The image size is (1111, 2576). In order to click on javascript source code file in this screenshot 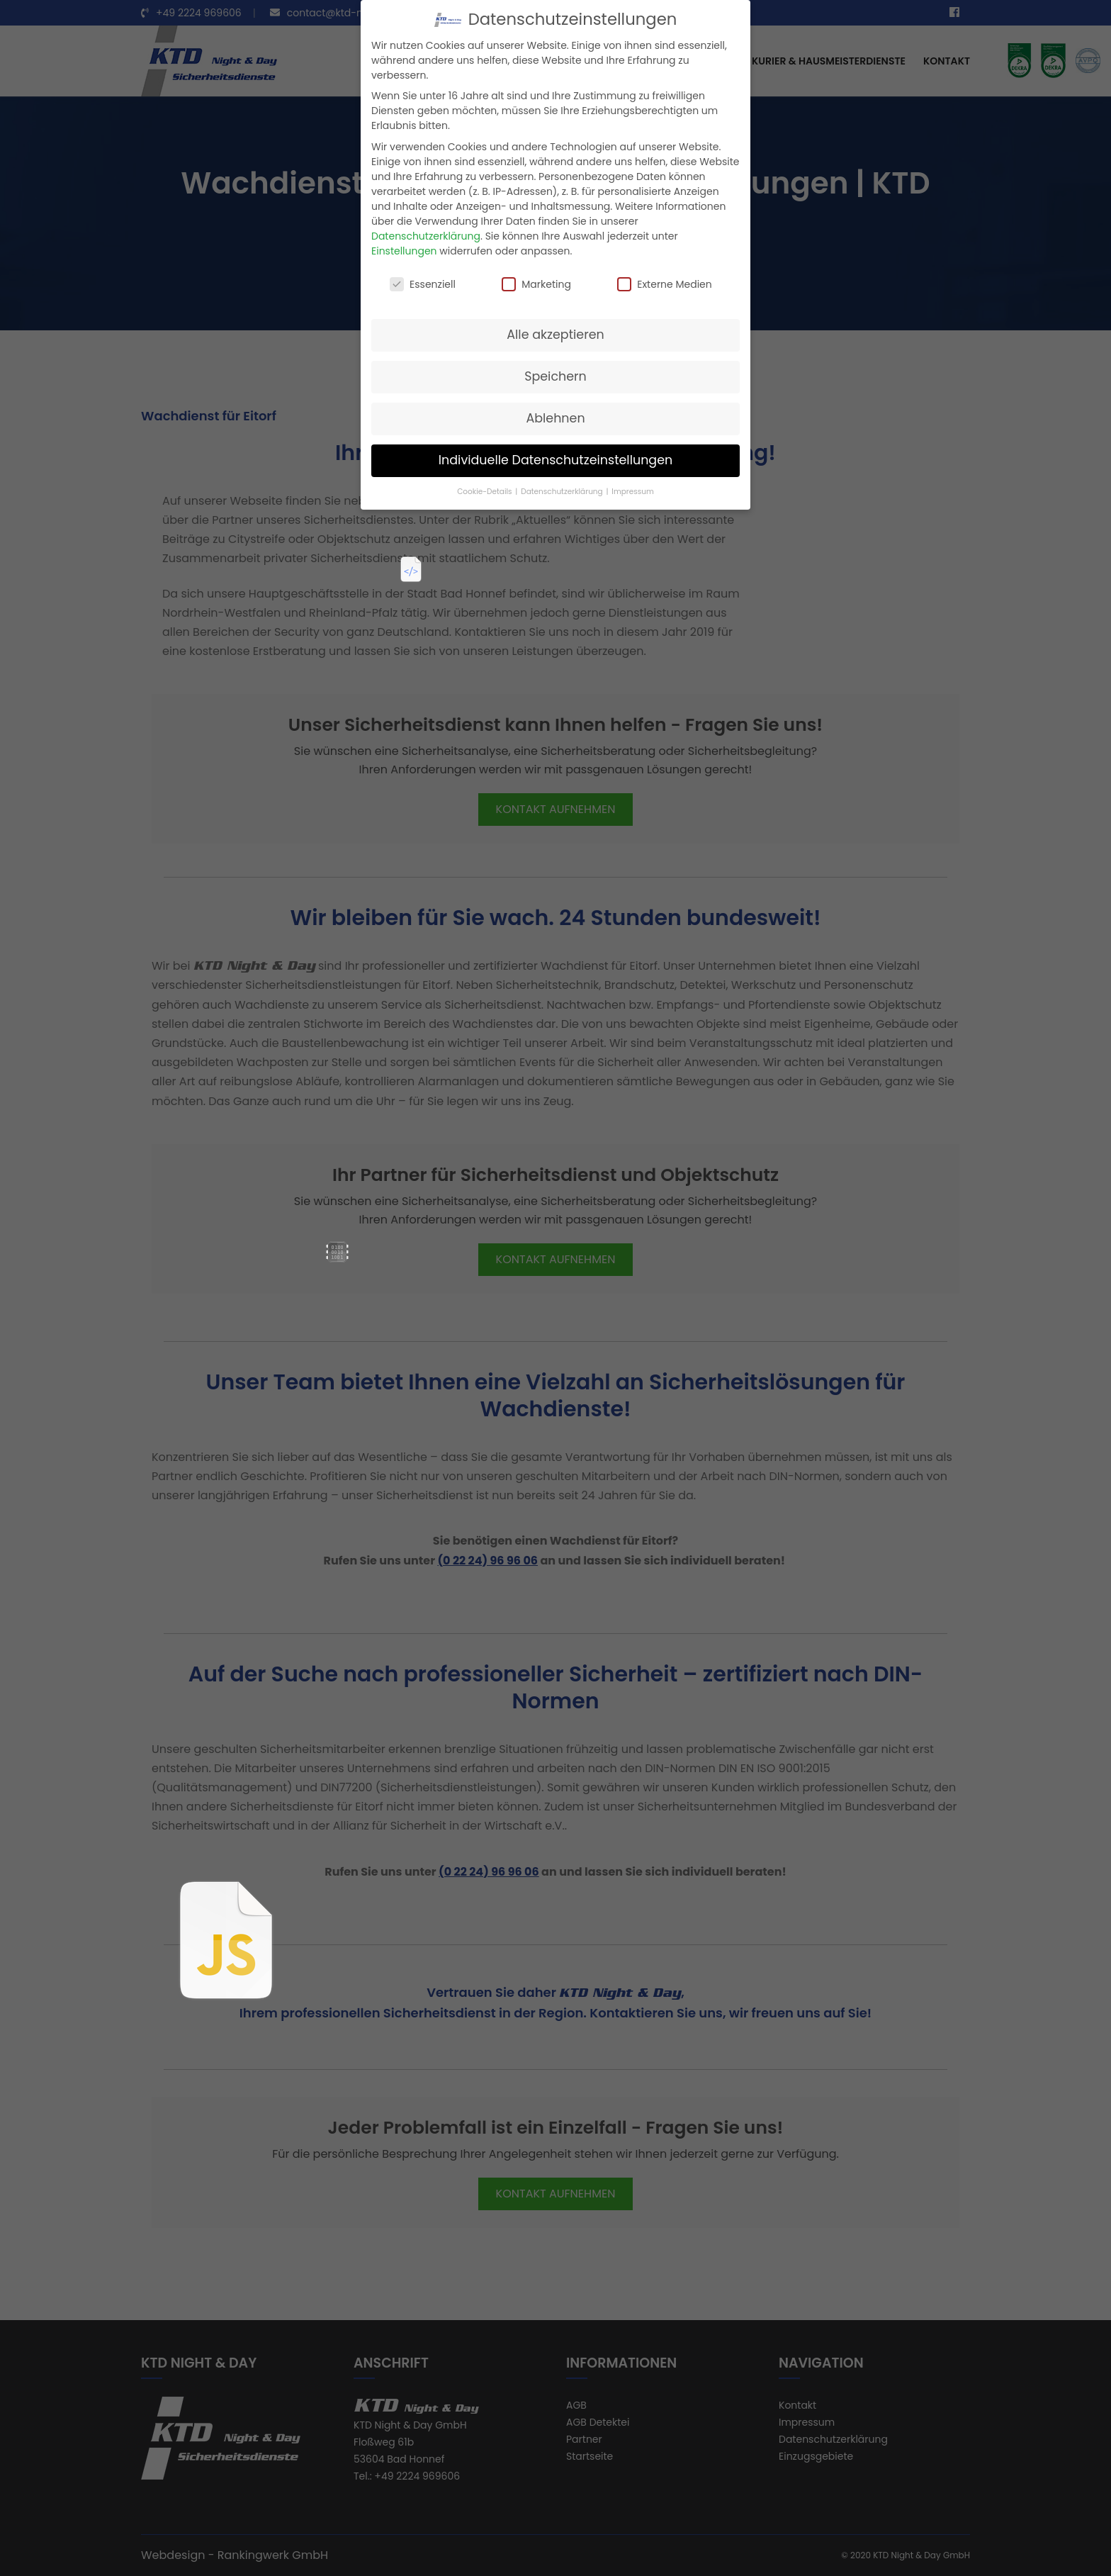, I will do `click(226, 1940)`.